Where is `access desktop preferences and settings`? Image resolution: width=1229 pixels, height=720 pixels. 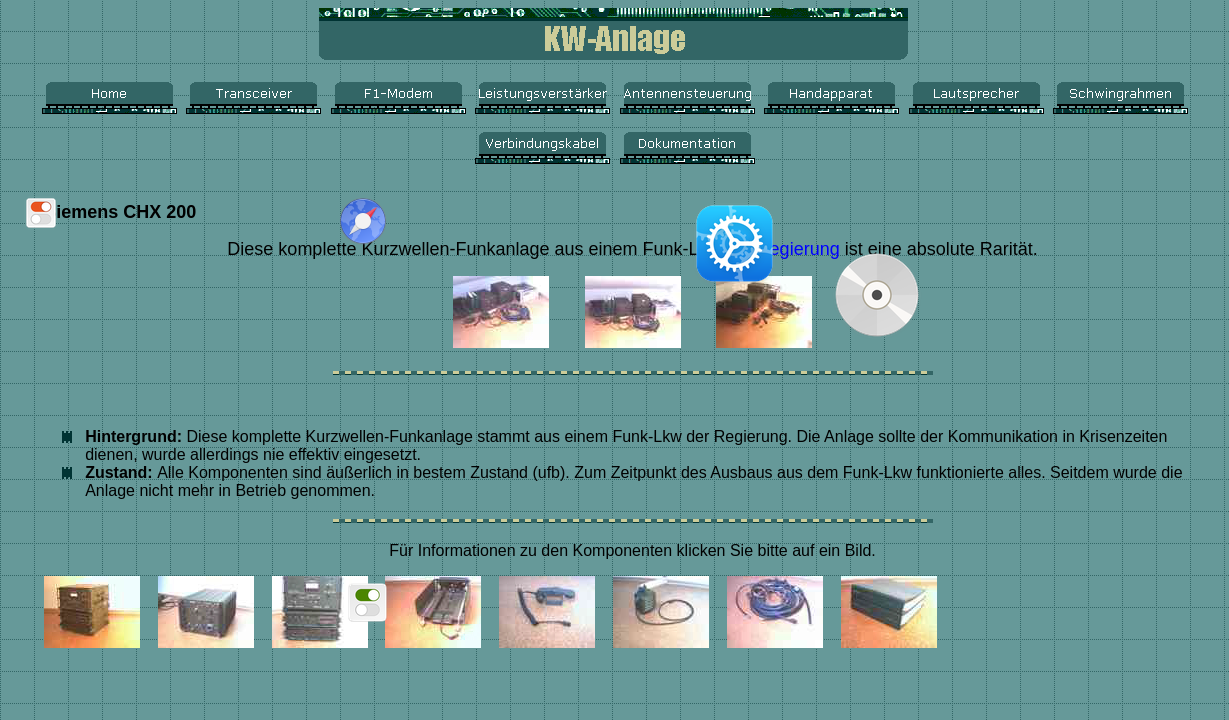
access desktop preferences and settings is located at coordinates (41, 213).